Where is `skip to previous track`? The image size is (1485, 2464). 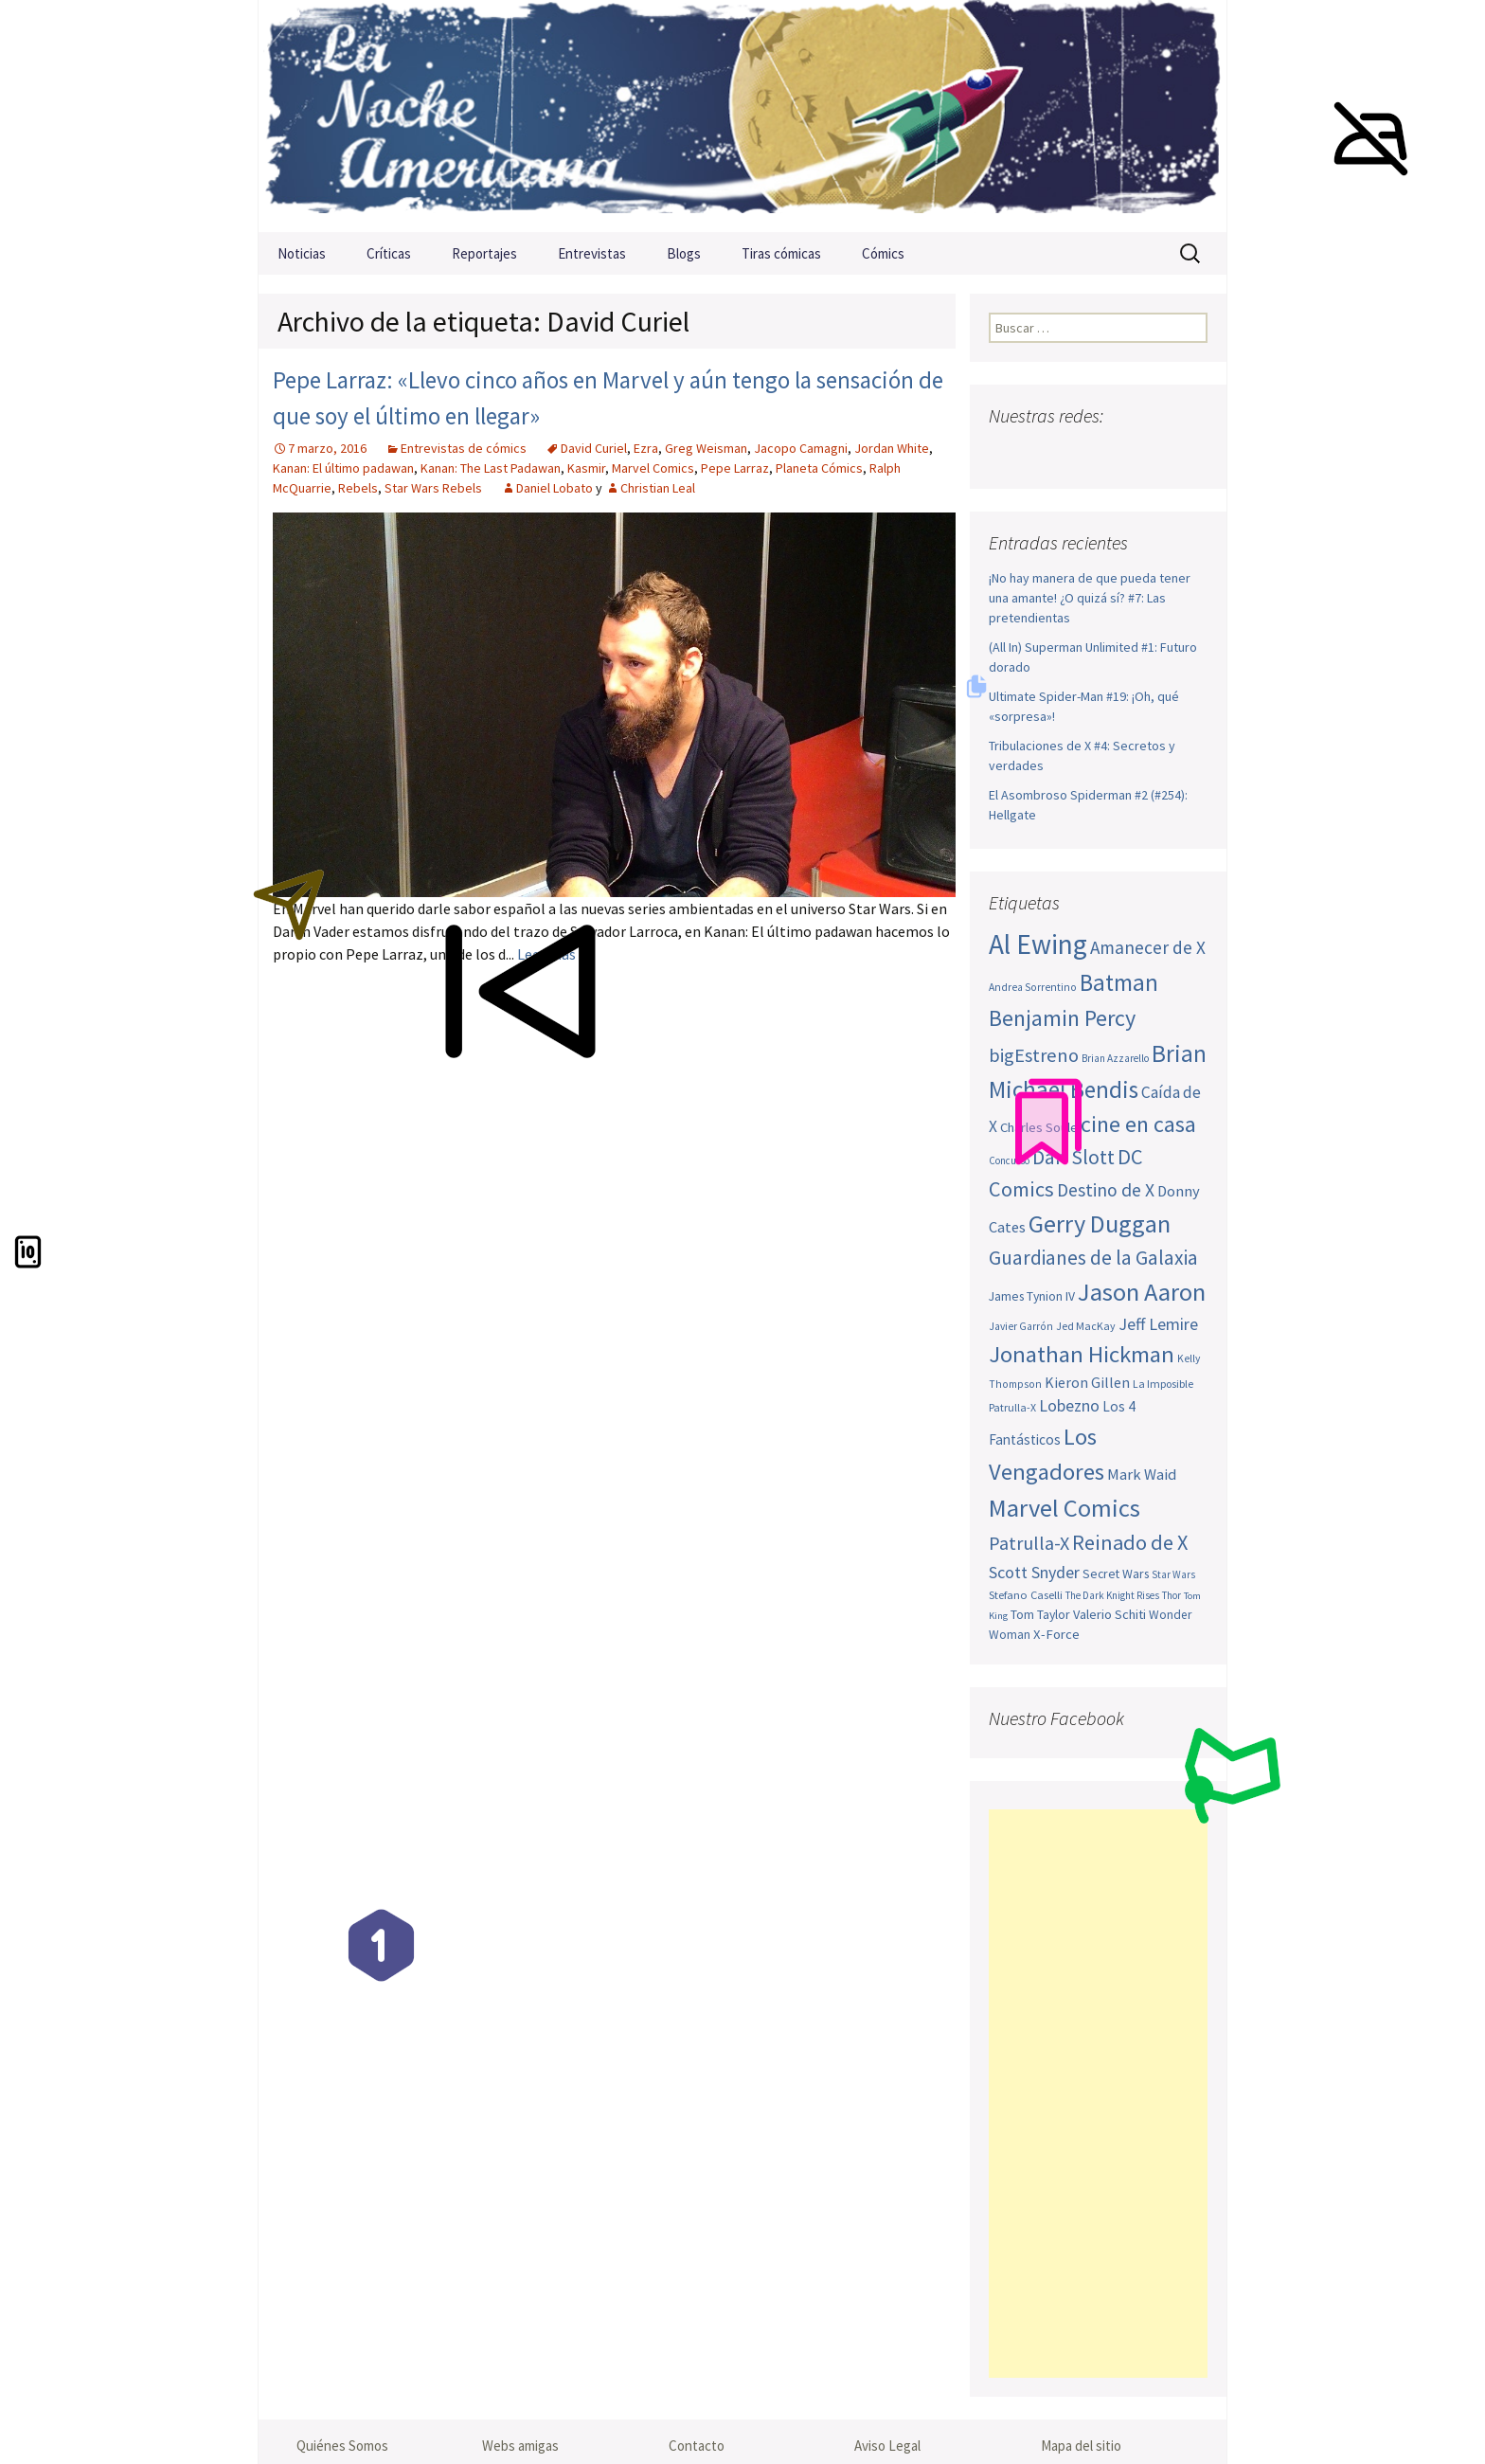
skip to previous track is located at coordinates (520, 991).